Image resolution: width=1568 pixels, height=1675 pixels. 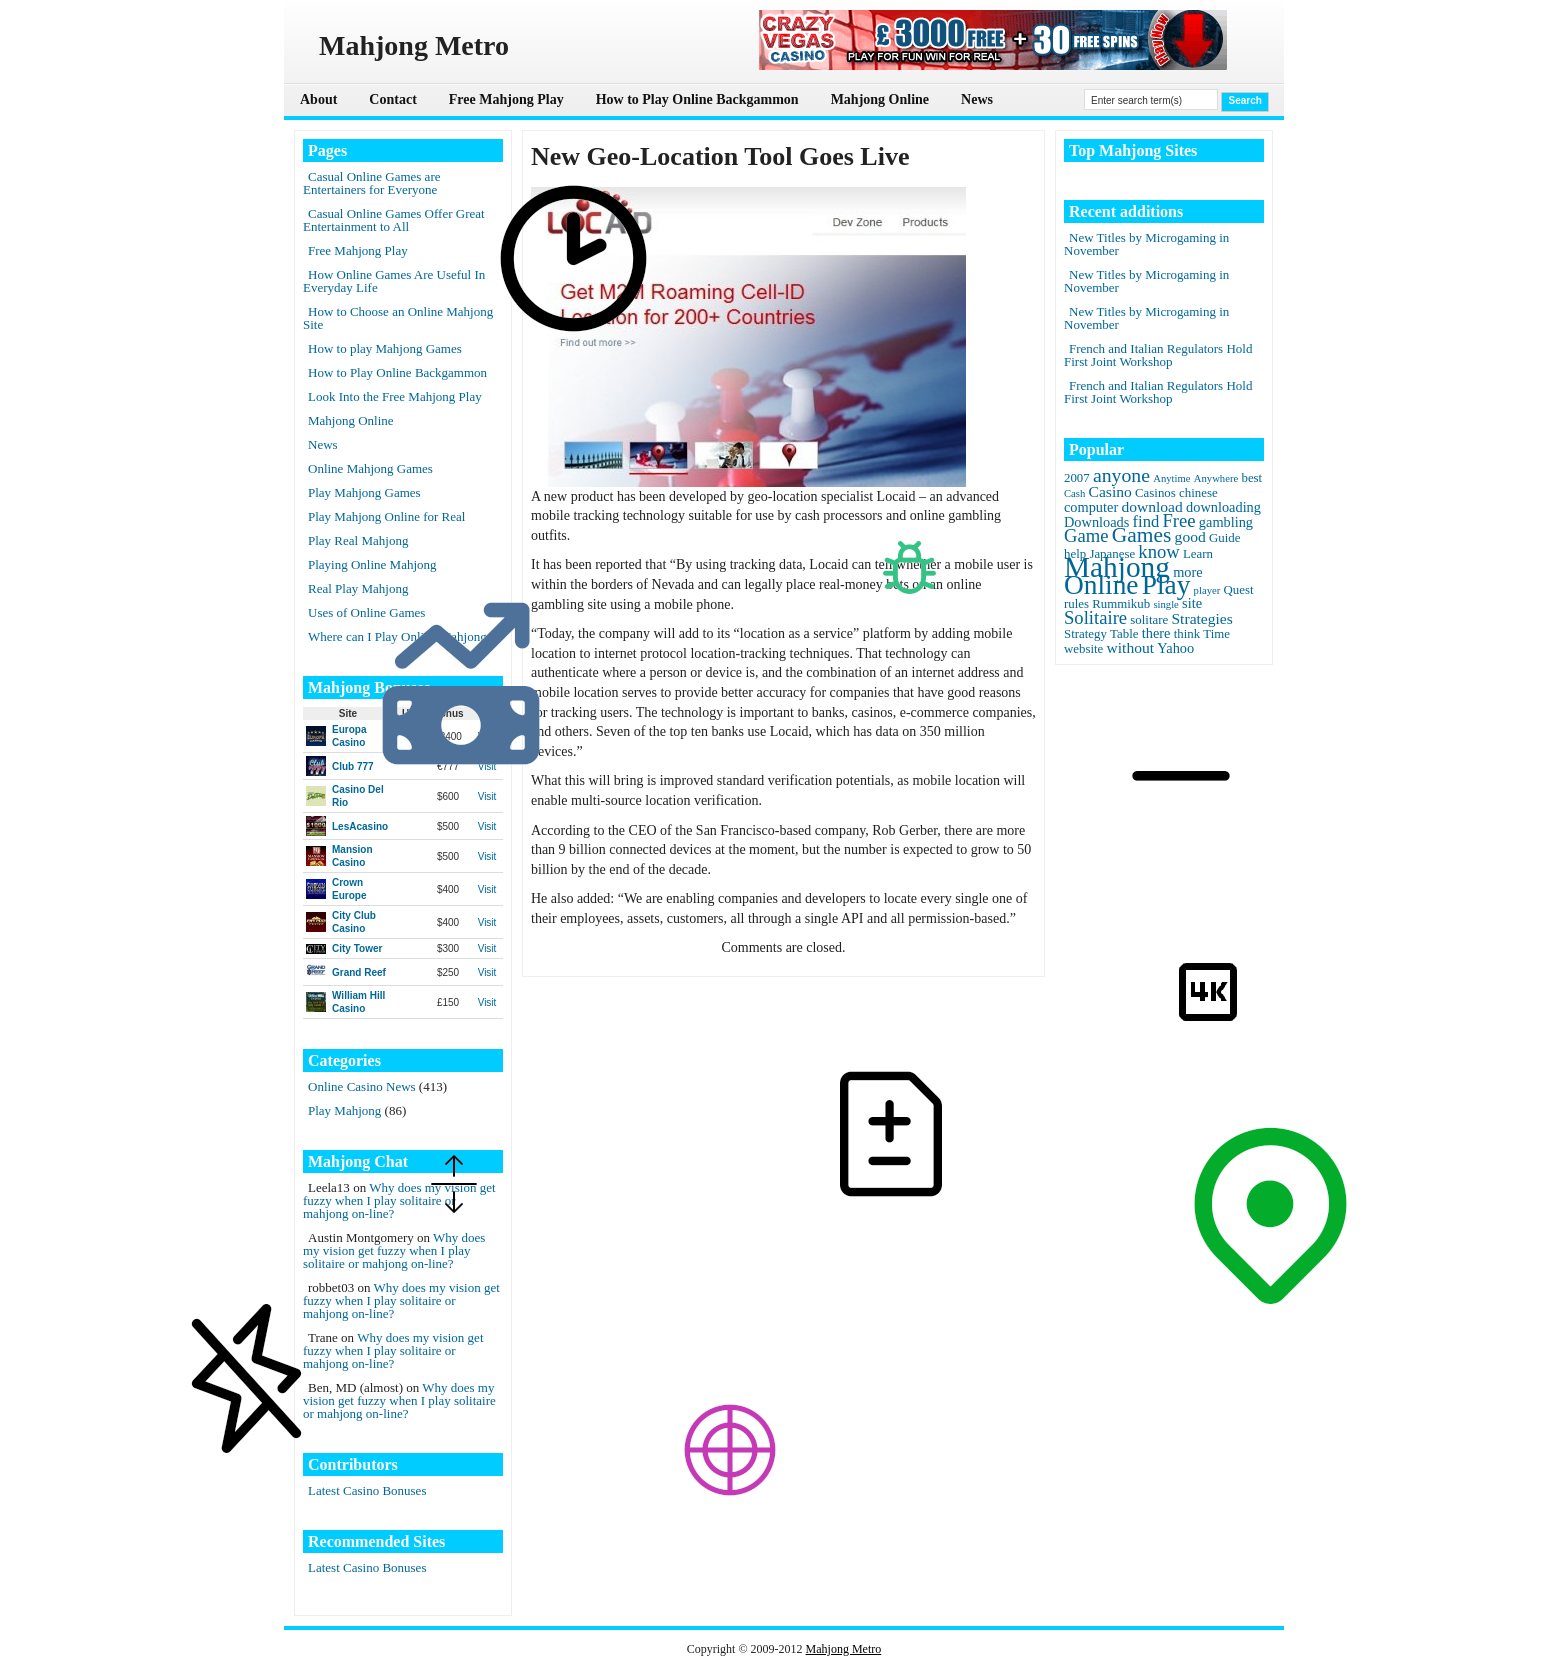 I want to click on view financial growth or earnings trends, so click(x=461, y=686).